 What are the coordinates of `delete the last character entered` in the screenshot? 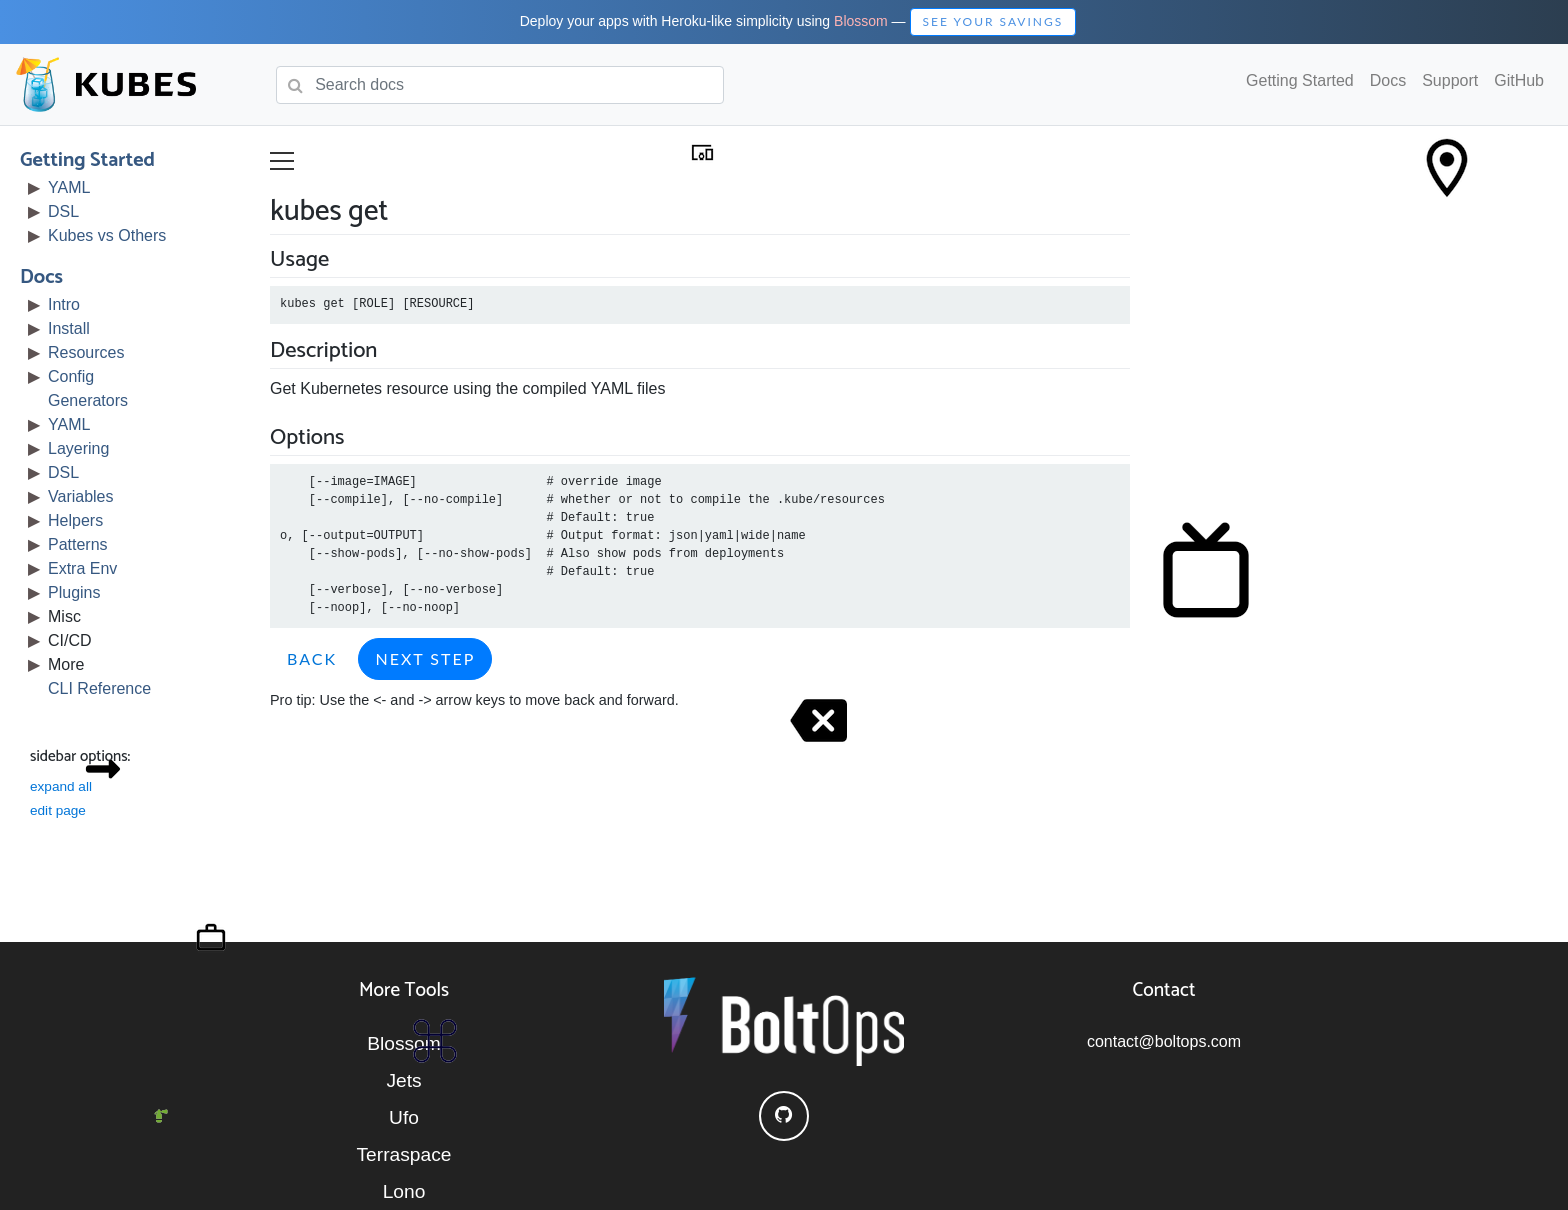 It's located at (818, 720).